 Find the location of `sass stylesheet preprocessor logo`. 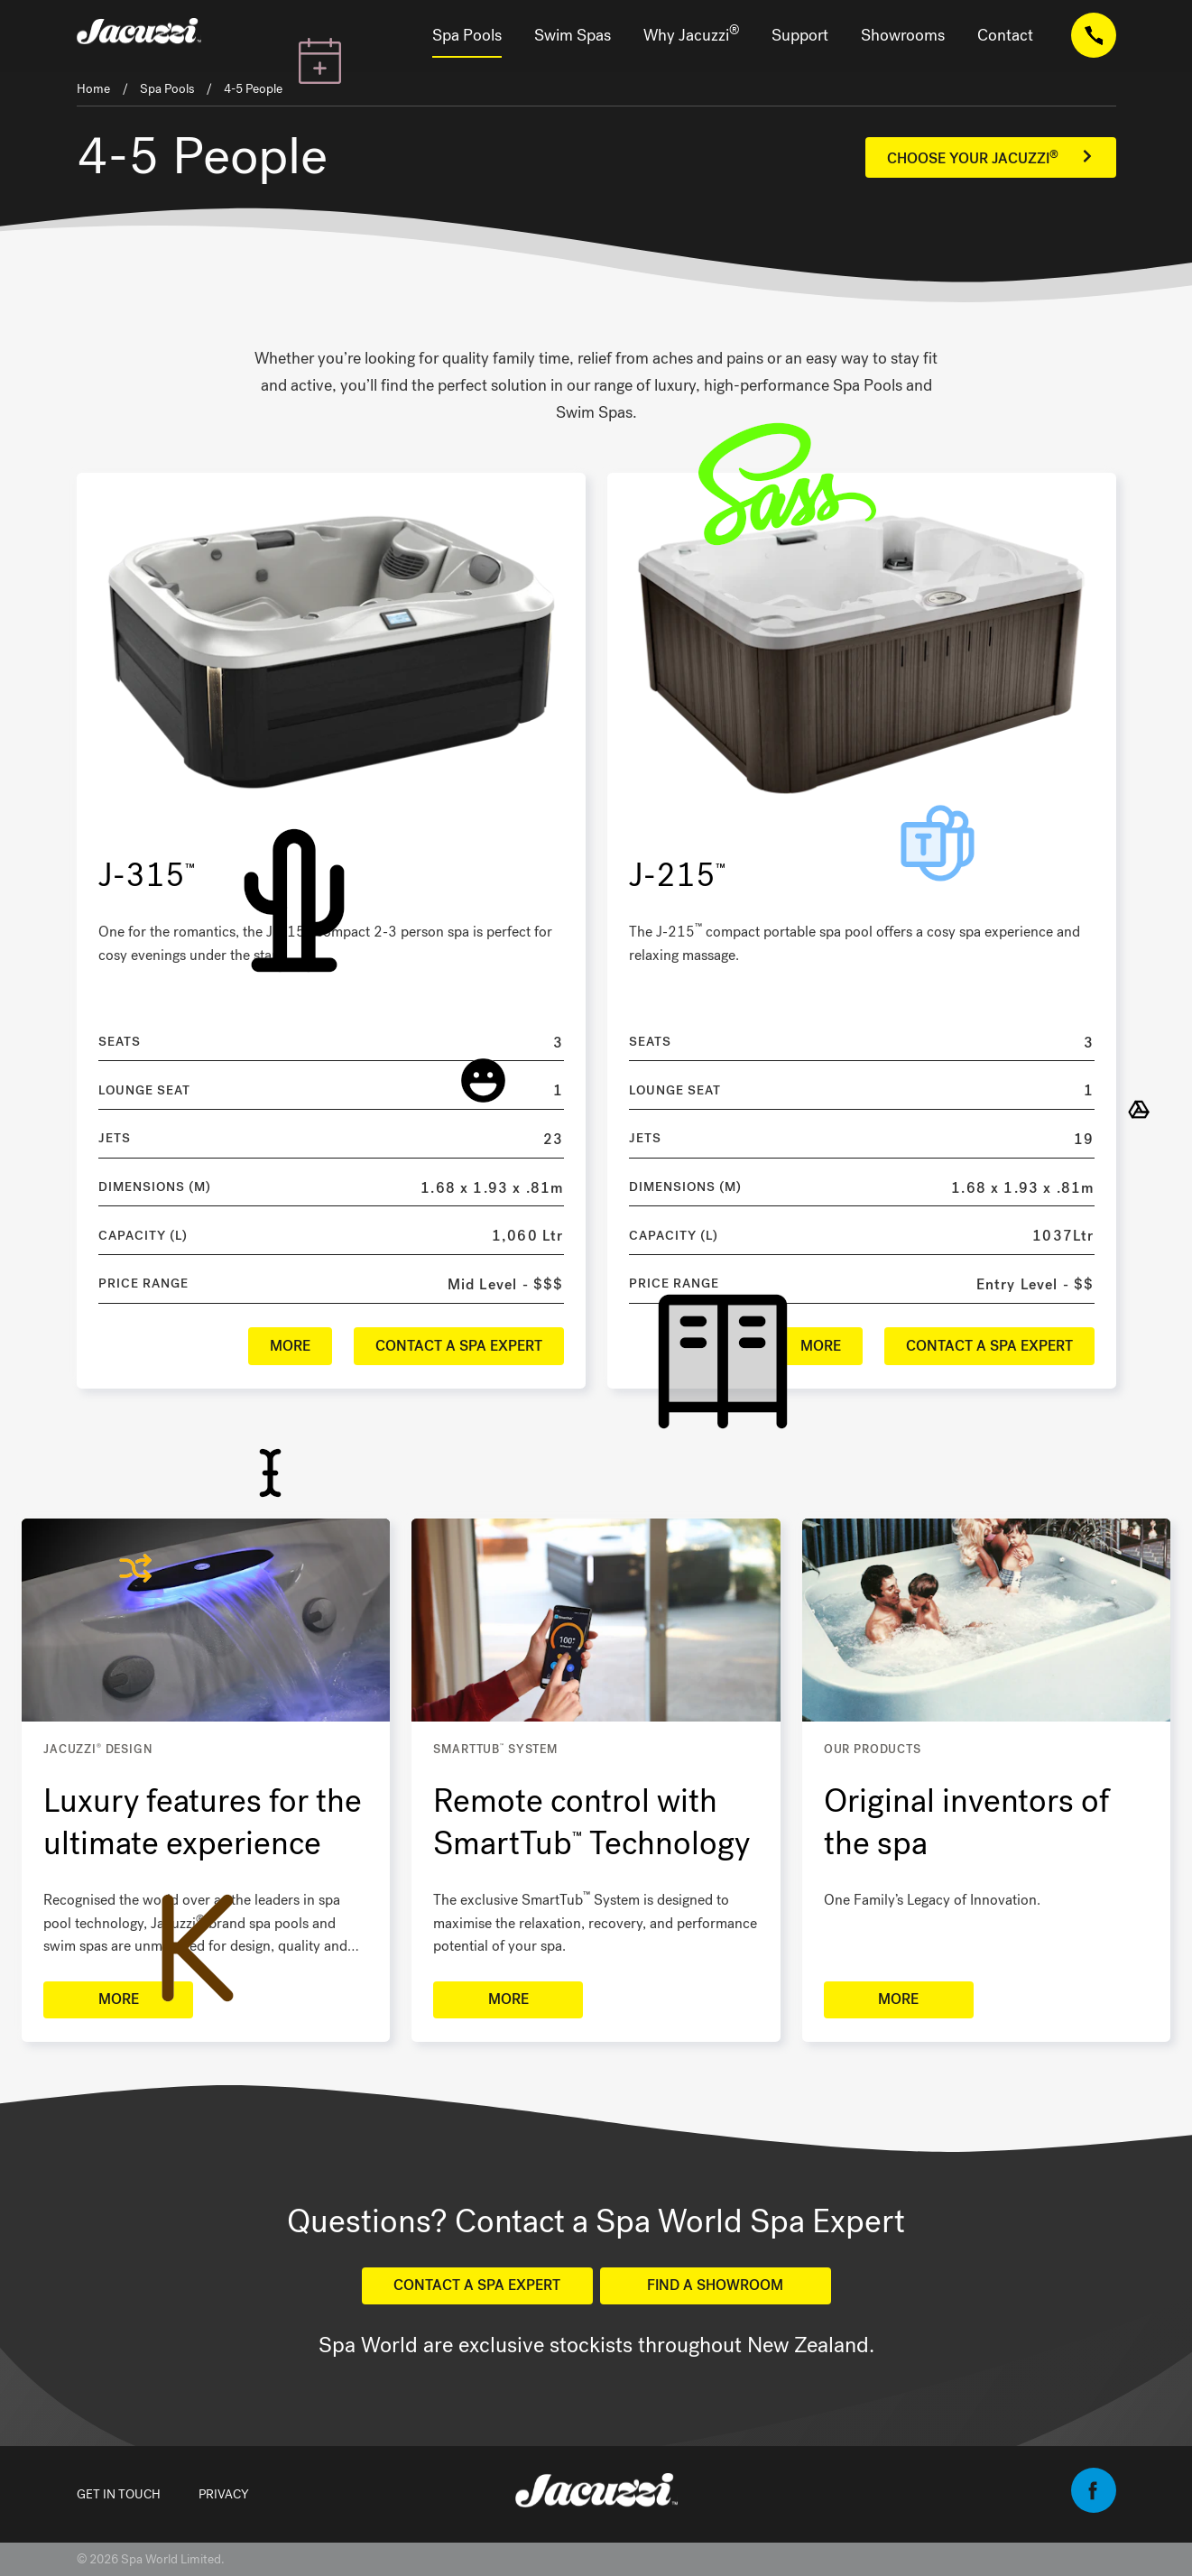

sass stylesheet preprocessor logo is located at coordinates (787, 484).